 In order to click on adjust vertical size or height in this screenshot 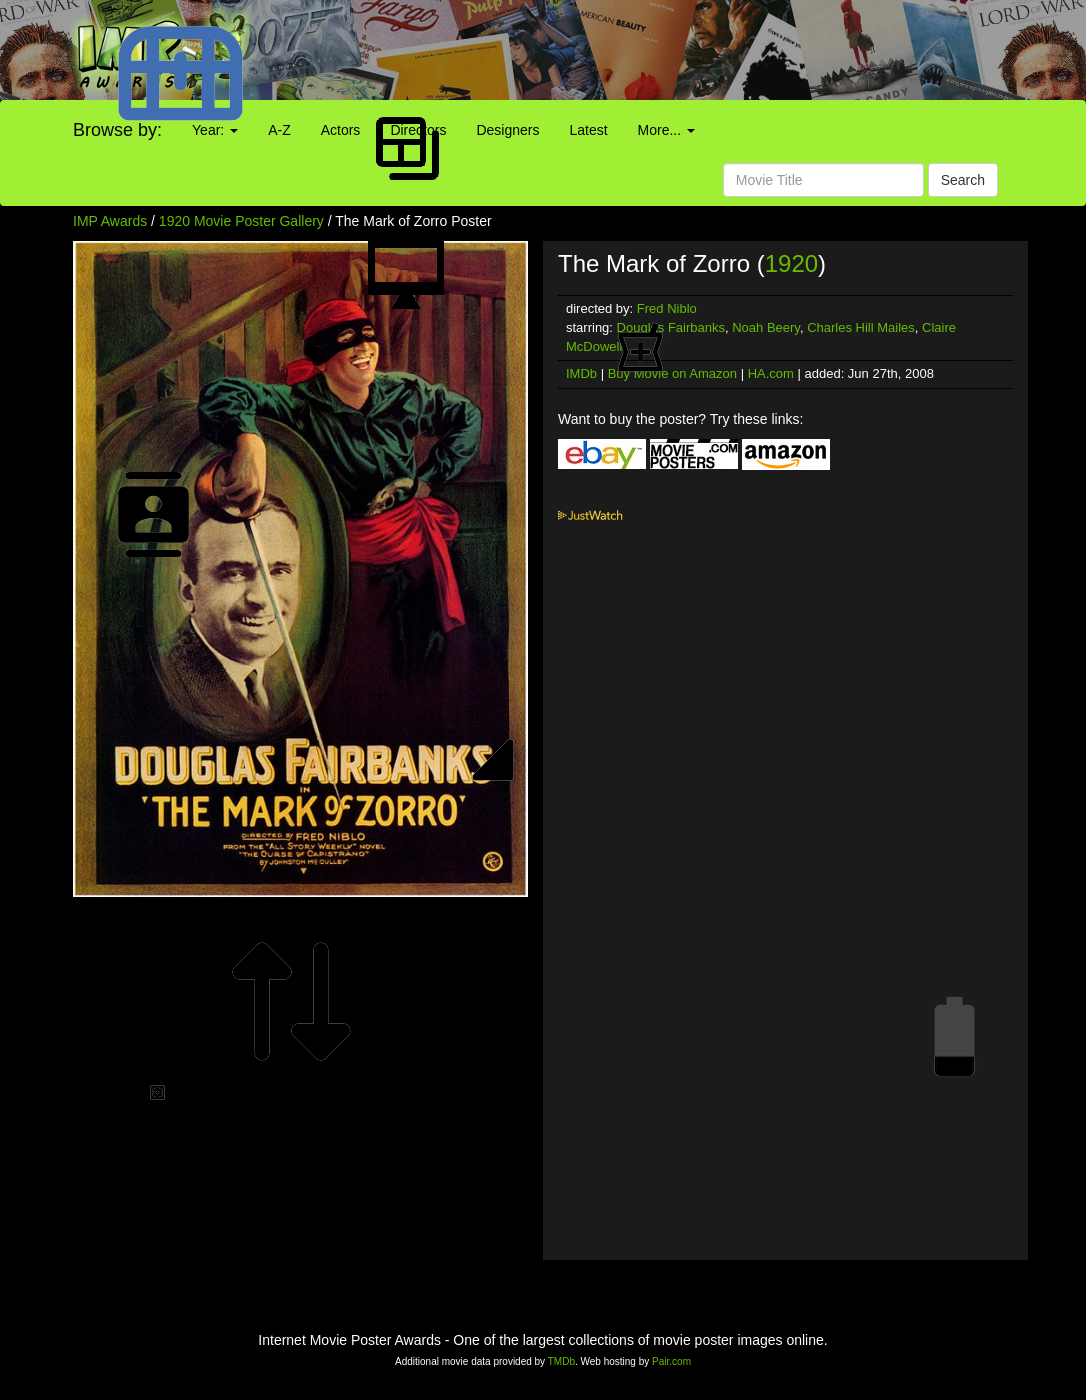, I will do `click(291, 1001)`.